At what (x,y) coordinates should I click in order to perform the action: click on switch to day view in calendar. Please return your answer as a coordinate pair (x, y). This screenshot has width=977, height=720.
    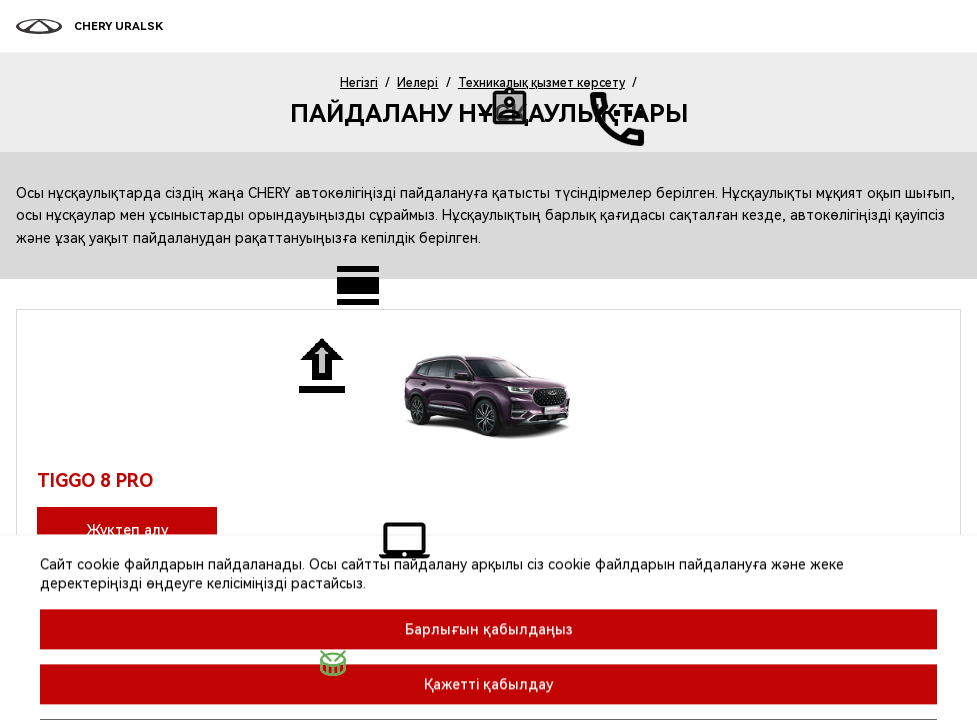
    Looking at the image, I should click on (359, 285).